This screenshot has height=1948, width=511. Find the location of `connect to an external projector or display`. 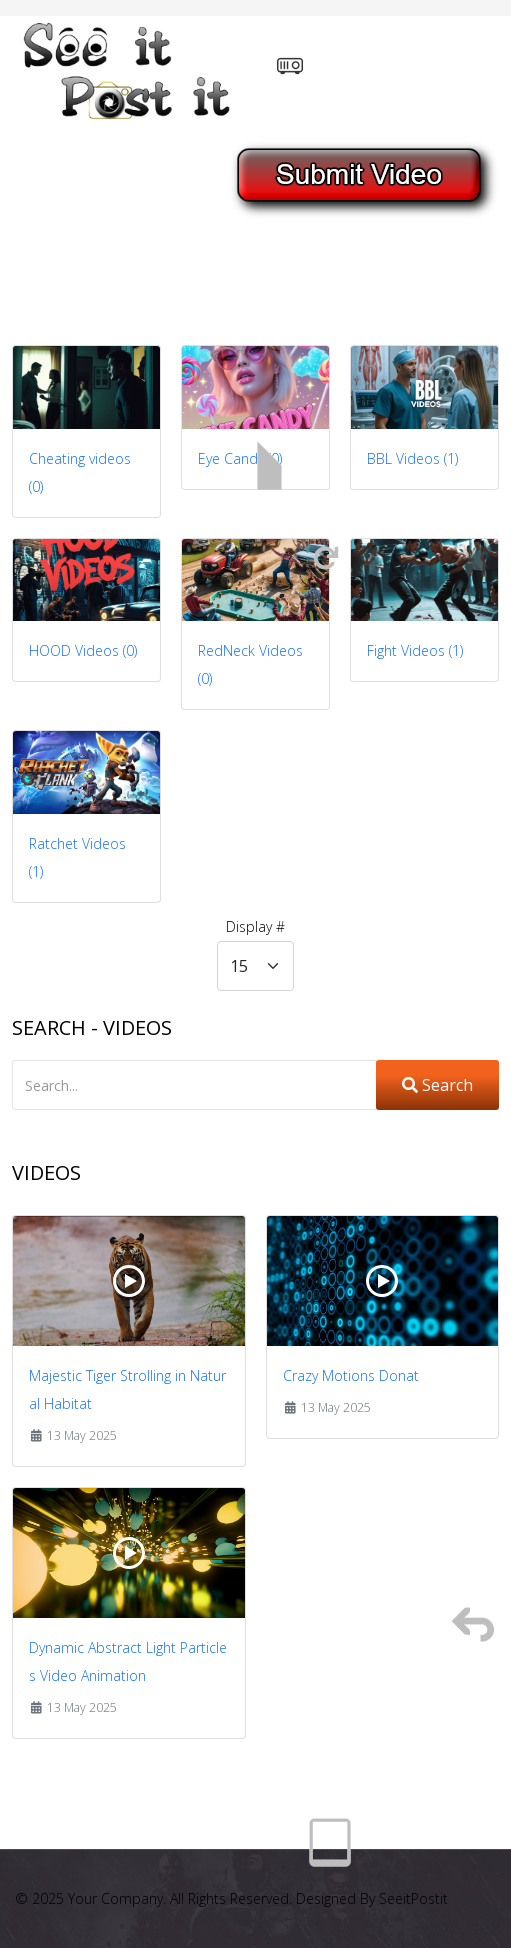

connect to an external projector or display is located at coordinates (290, 66).